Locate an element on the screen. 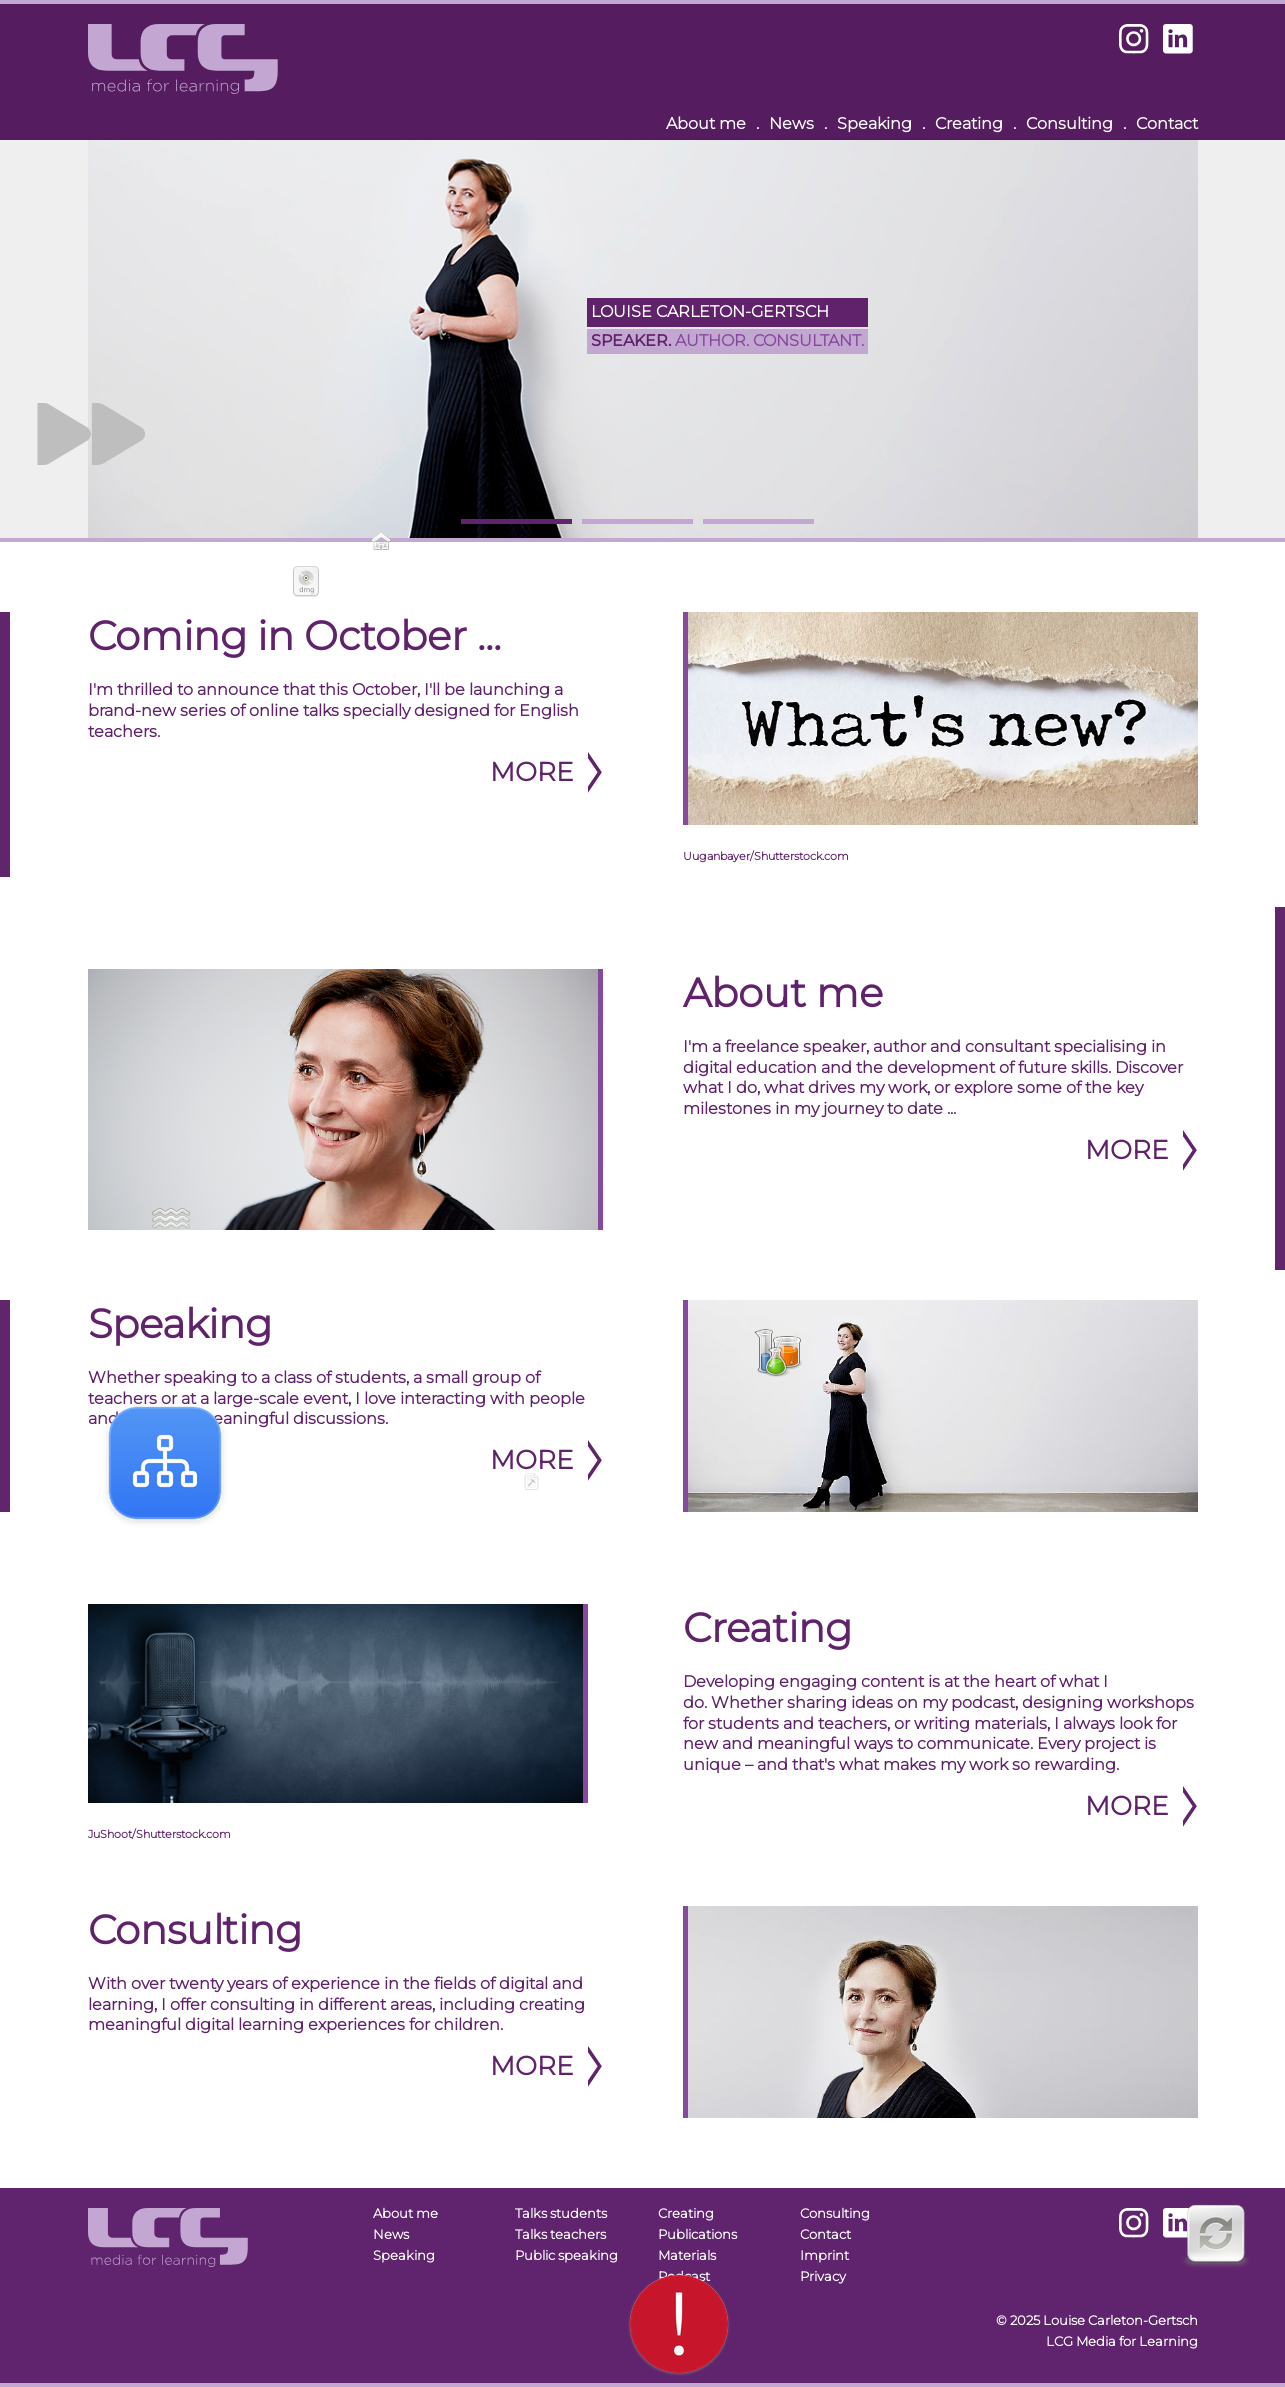 The width and height of the screenshot is (1285, 2387). indicates a critical warning or error state is located at coordinates (679, 2324).